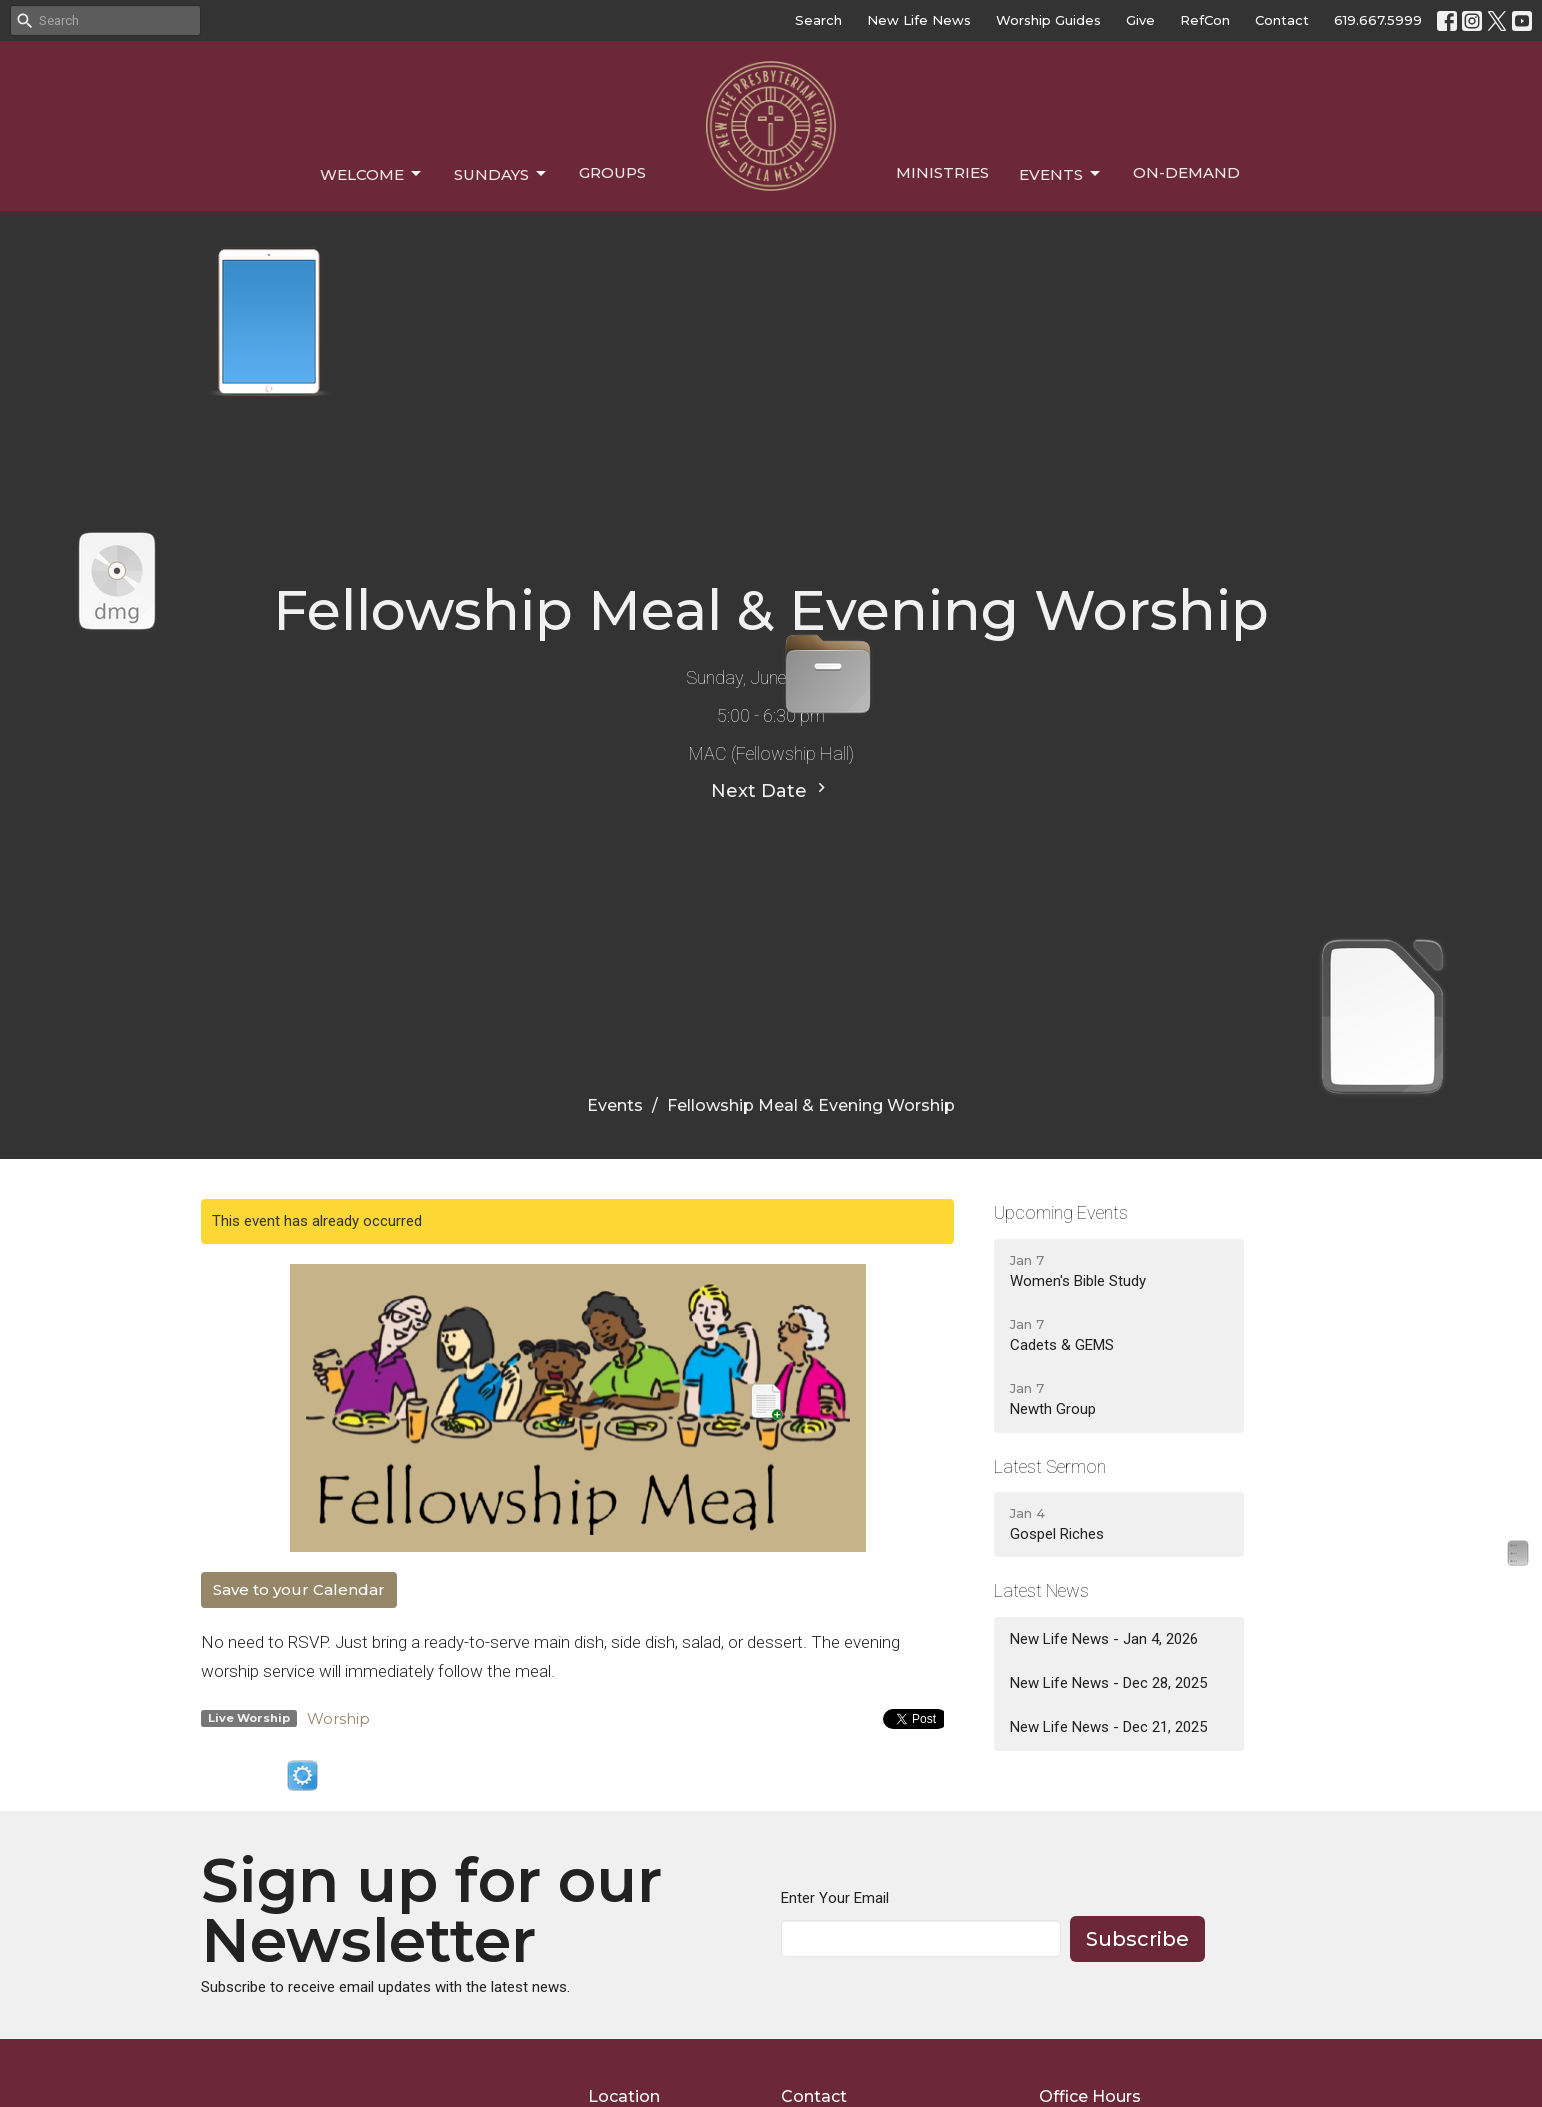 The width and height of the screenshot is (1542, 2107). I want to click on open libreoffice start center, so click(1382, 1016).